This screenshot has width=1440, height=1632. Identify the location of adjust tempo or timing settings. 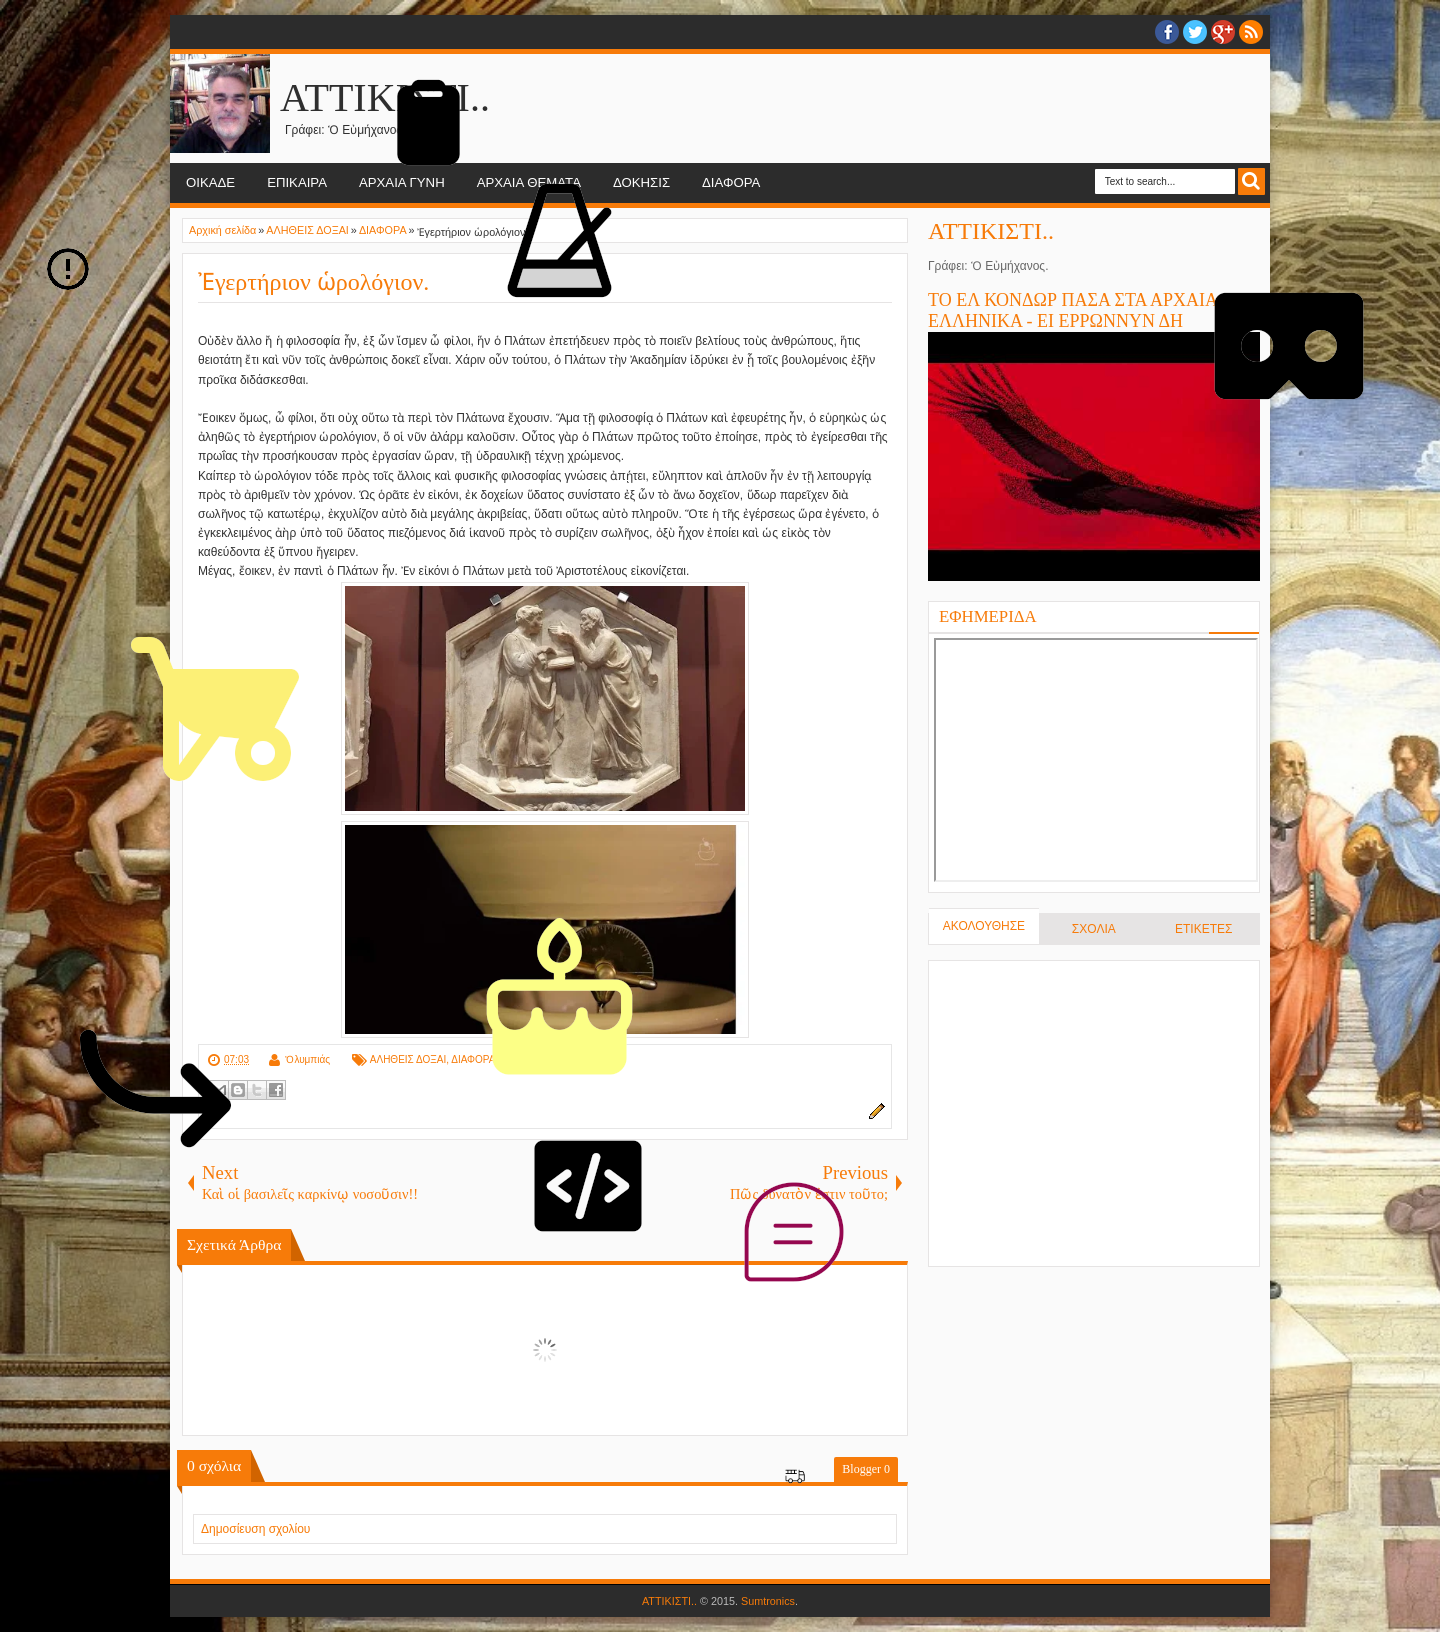
(559, 240).